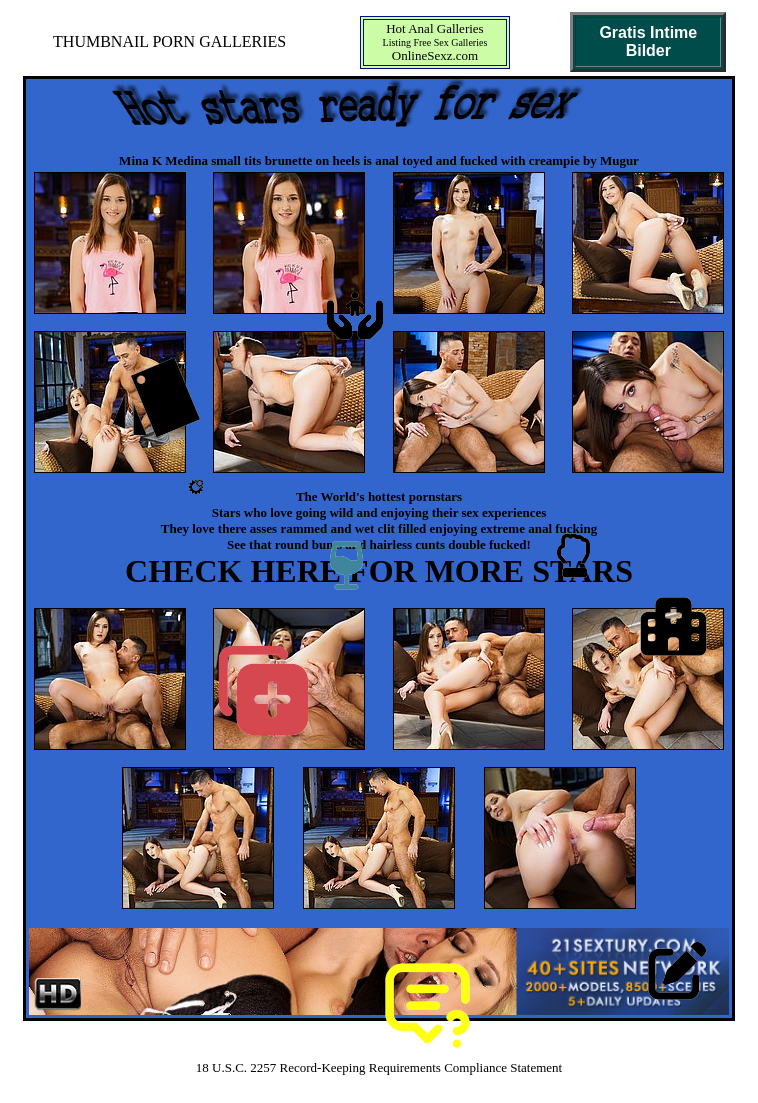  Describe the element at coordinates (157, 396) in the screenshot. I see `apply a style or theme to content` at that location.